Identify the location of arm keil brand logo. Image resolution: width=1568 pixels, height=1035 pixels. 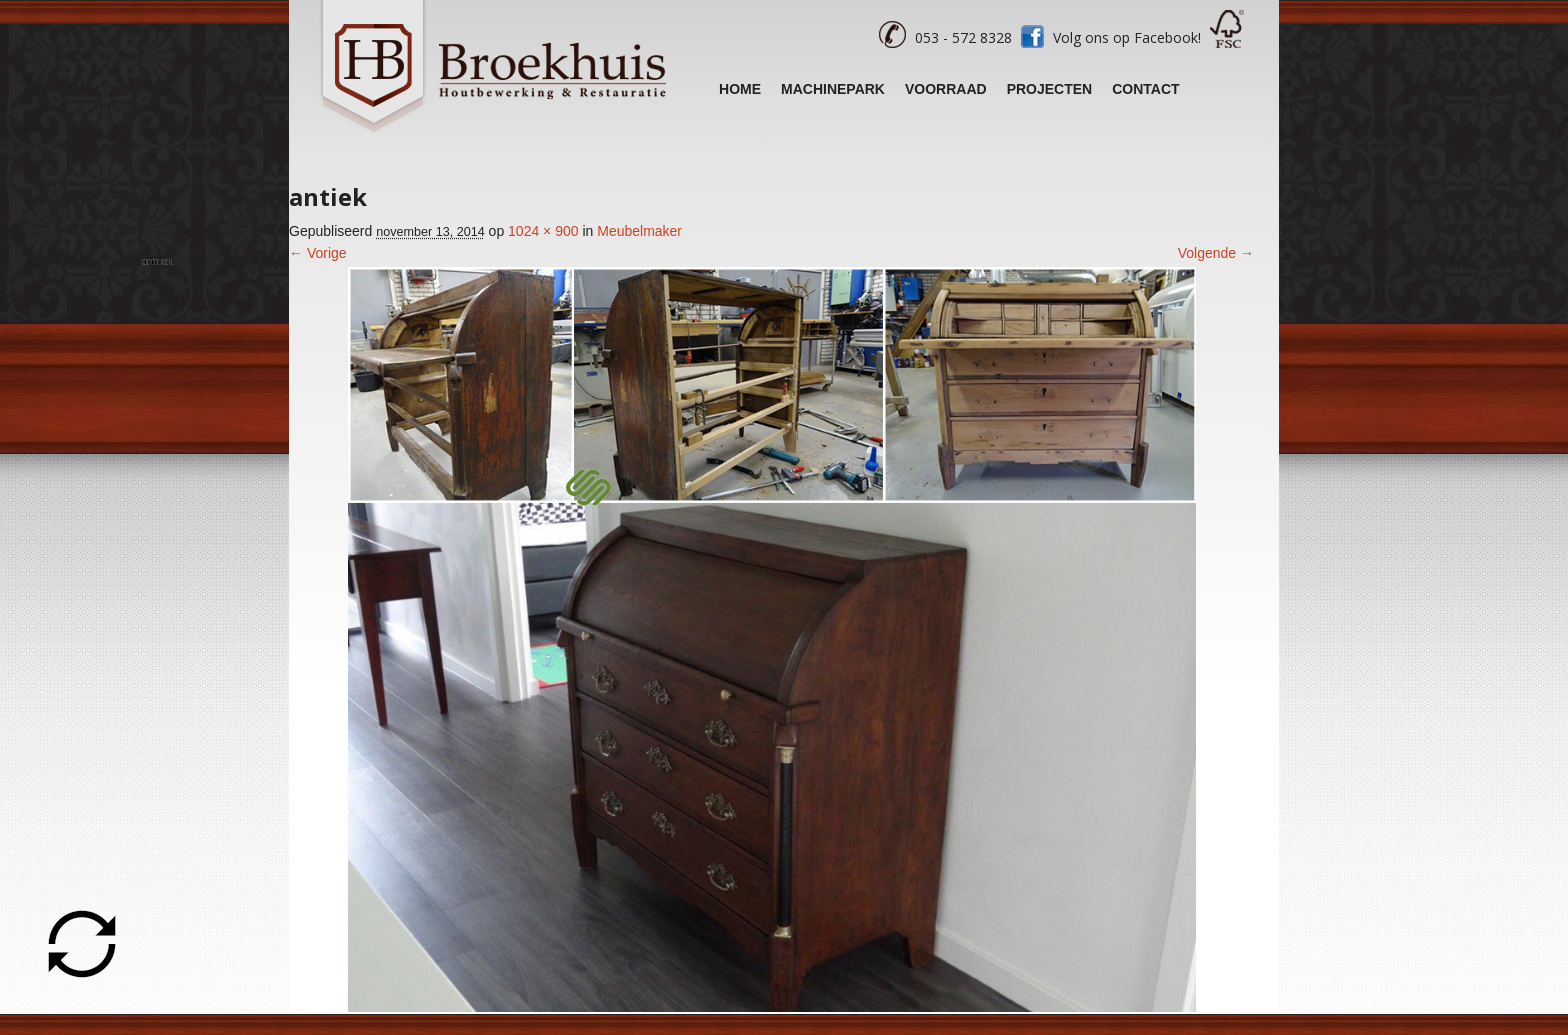
(157, 262).